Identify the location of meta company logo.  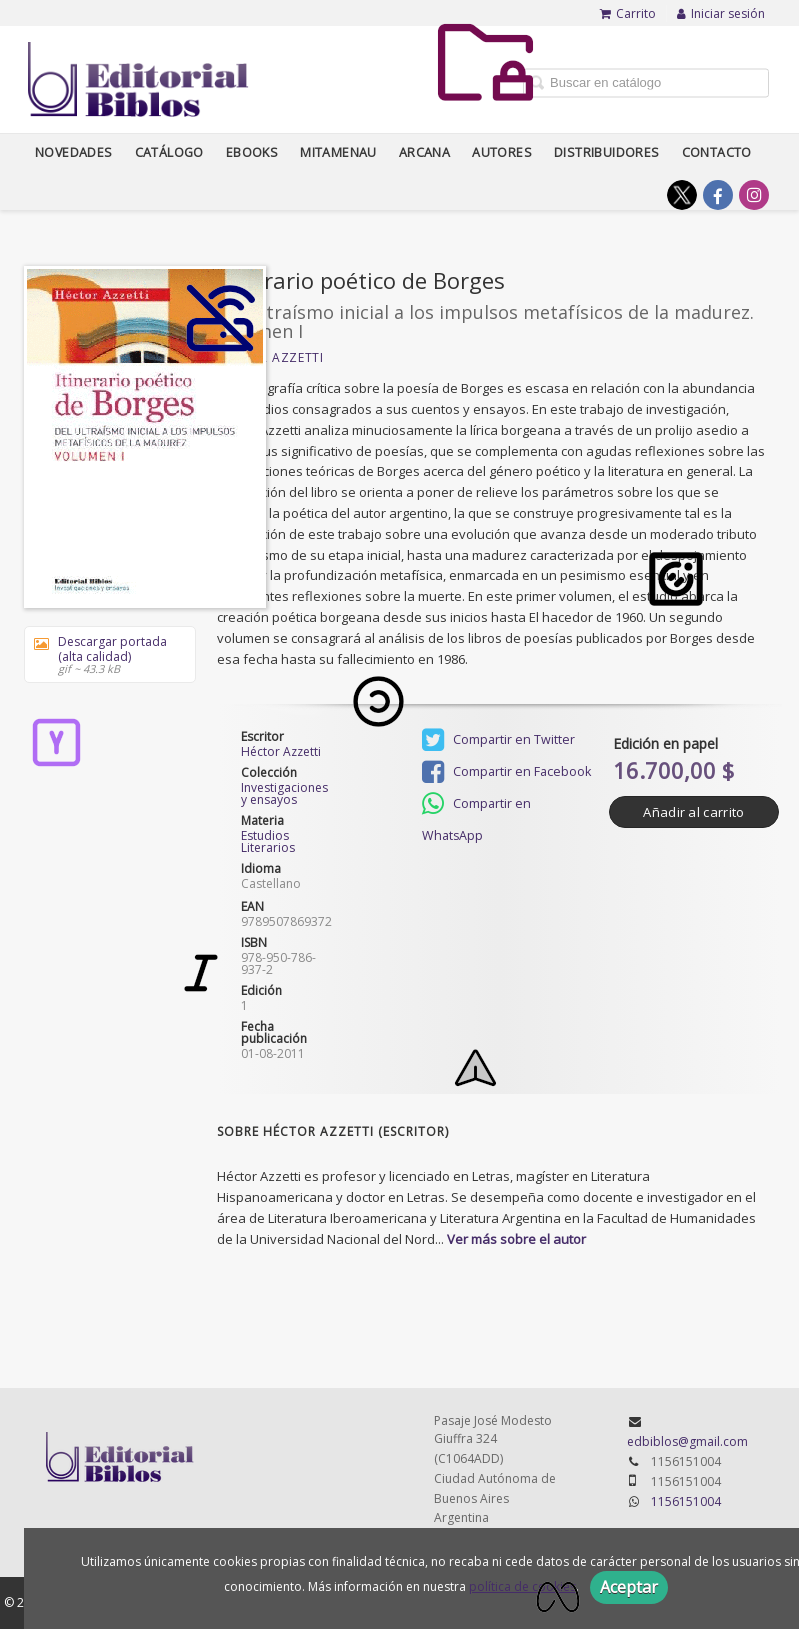
(558, 1597).